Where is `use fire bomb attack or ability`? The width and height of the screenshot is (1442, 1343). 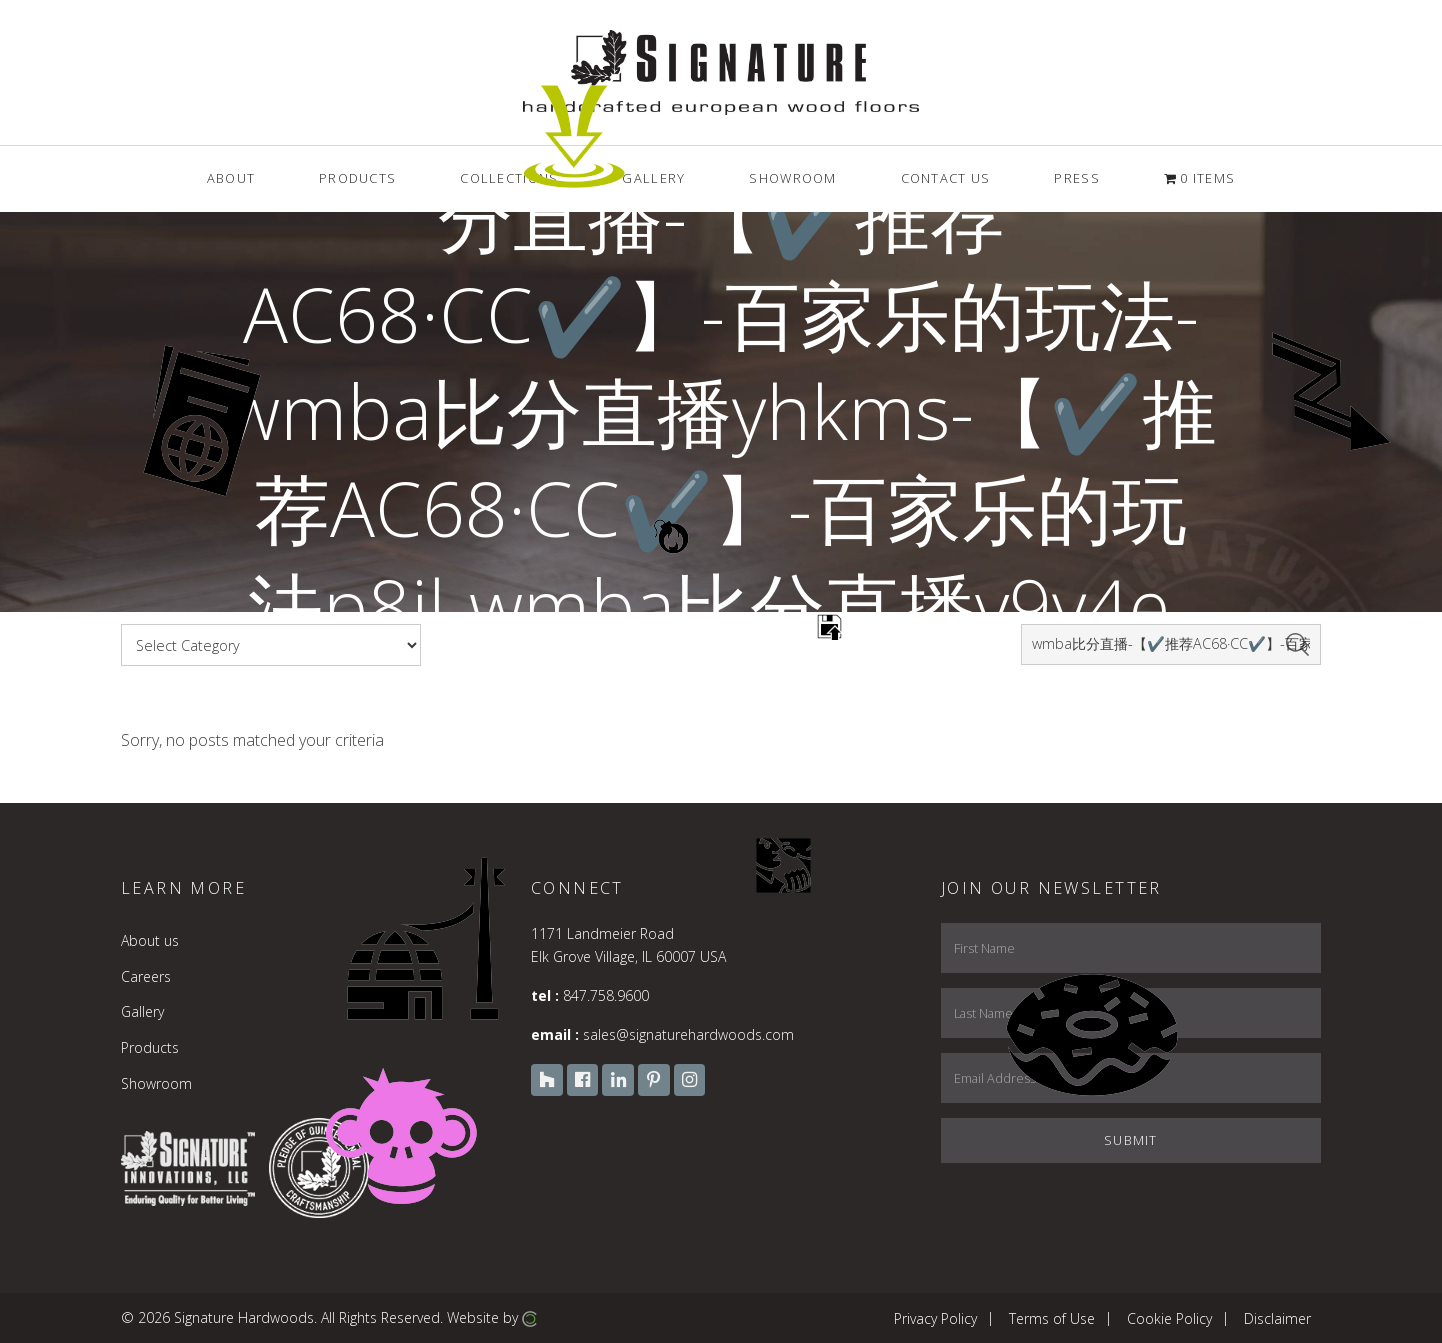 use fire bomb attack or ability is located at coordinates (671, 536).